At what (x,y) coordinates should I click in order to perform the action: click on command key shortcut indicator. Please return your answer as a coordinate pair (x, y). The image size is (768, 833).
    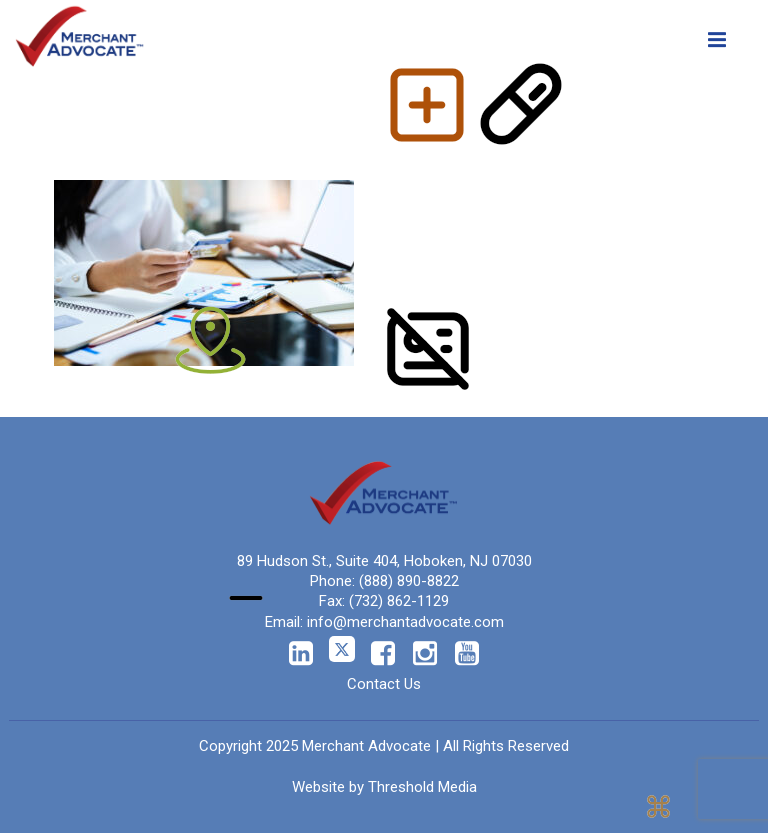
    Looking at the image, I should click on (658, 806).